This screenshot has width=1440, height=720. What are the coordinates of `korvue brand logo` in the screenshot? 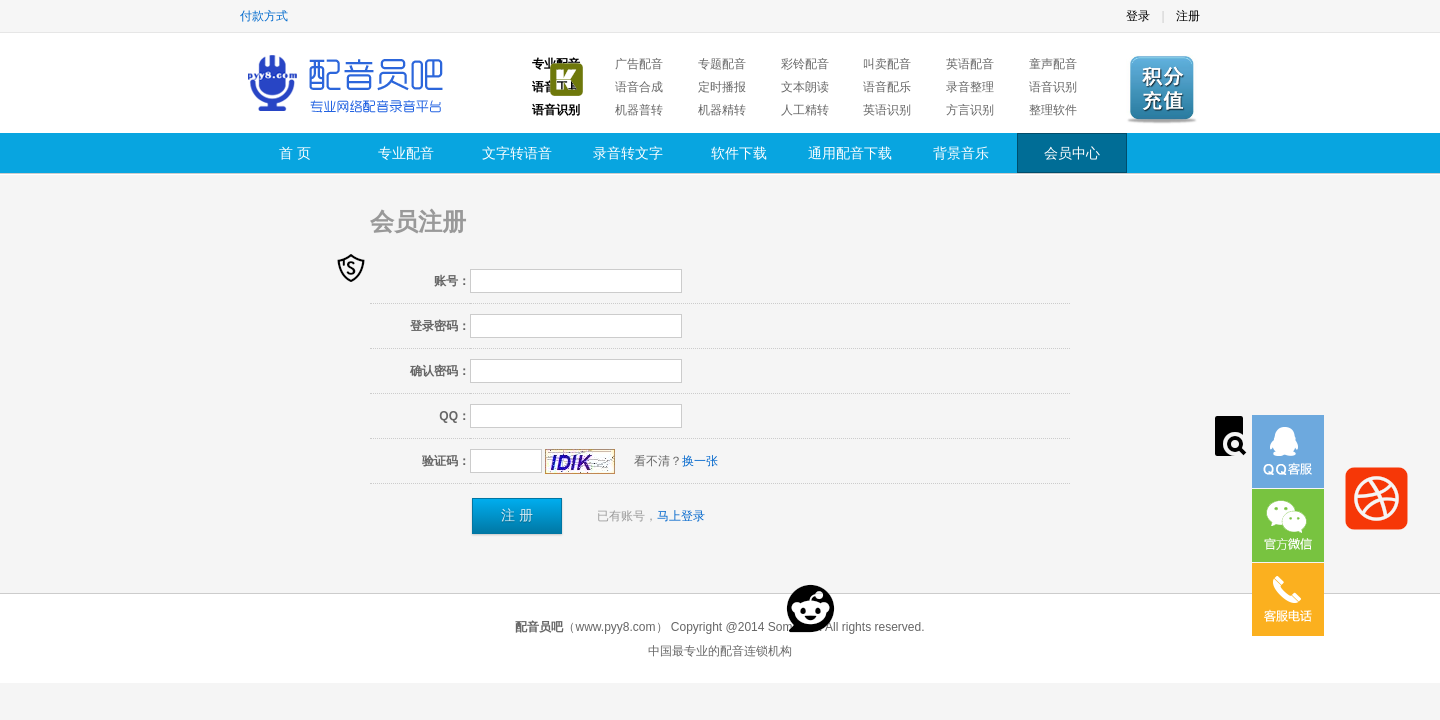 It's located at (566, 79).